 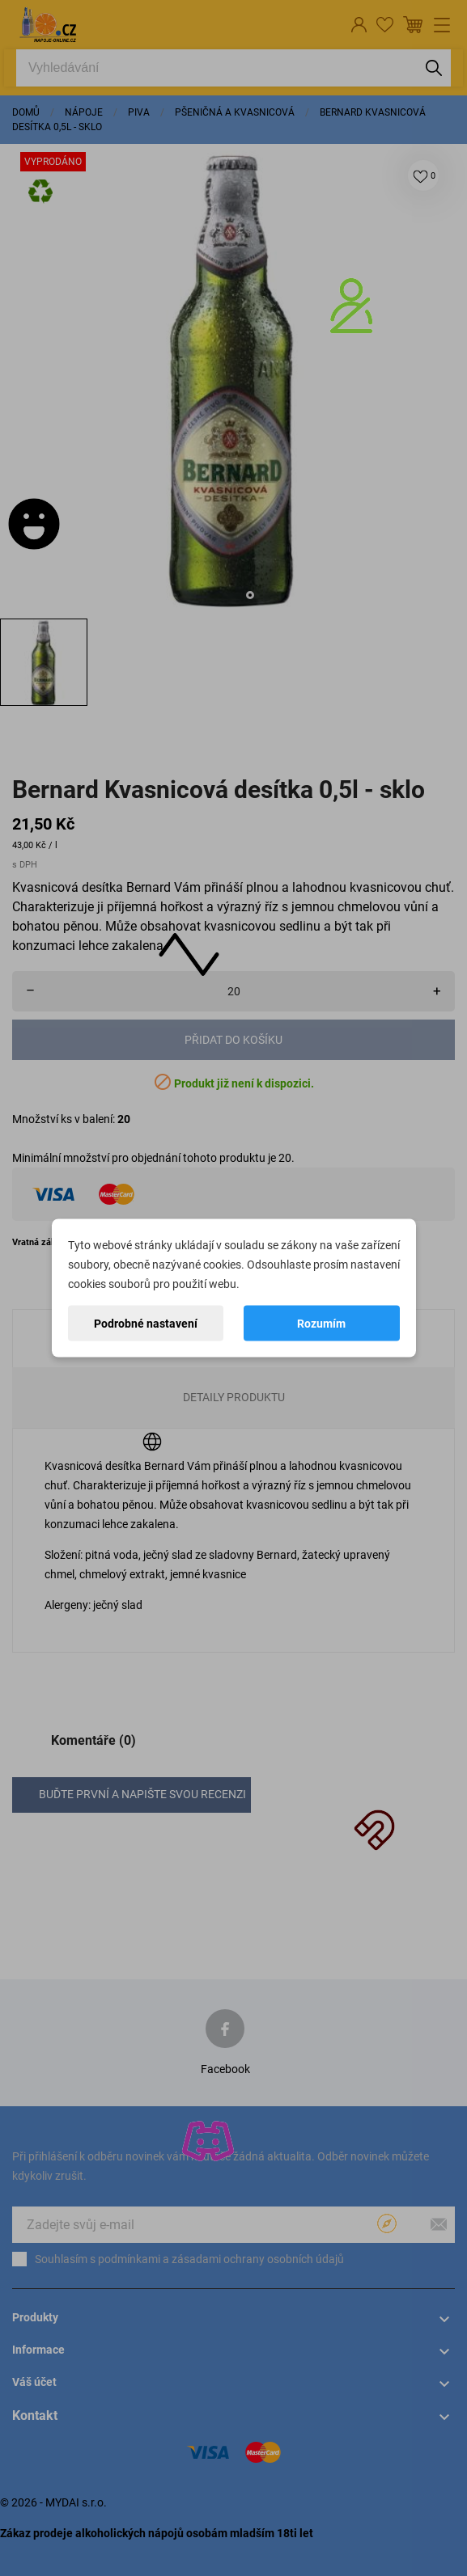 What do you see at coordinates (208, 2140) in the screenshot?
I see `open Discord` at bounding box center [208, 2140].